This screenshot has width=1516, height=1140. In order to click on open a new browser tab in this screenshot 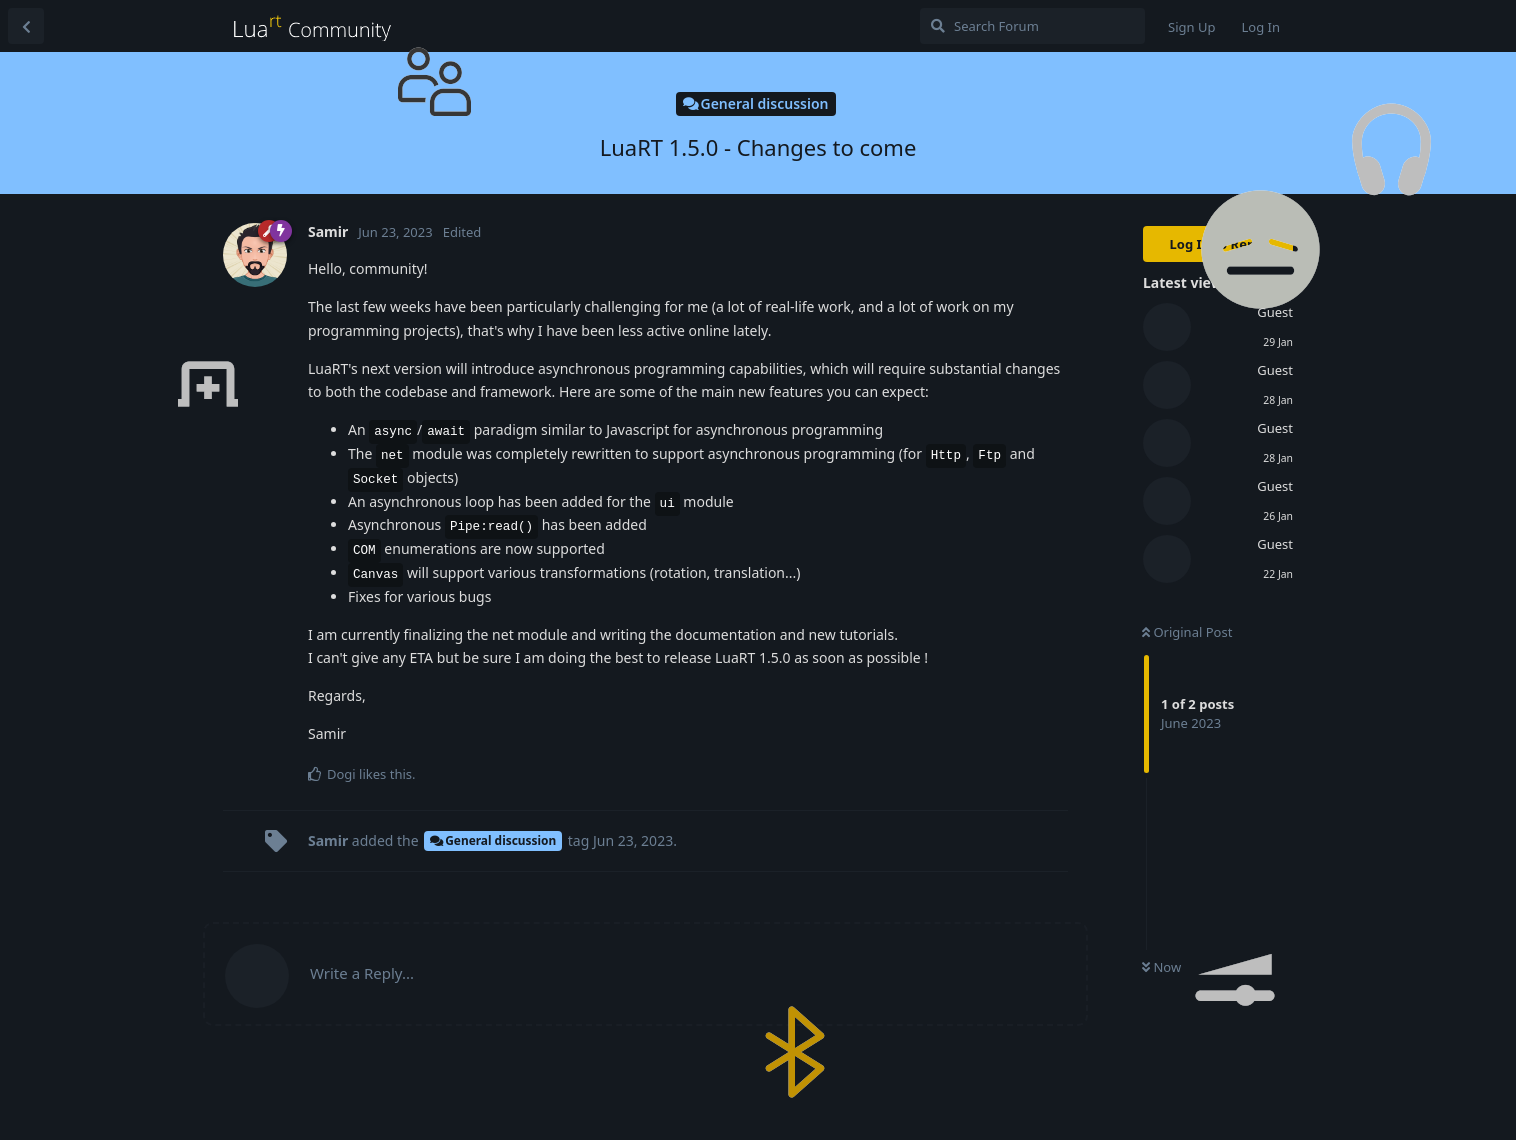, I will do `click(208, 384)`.